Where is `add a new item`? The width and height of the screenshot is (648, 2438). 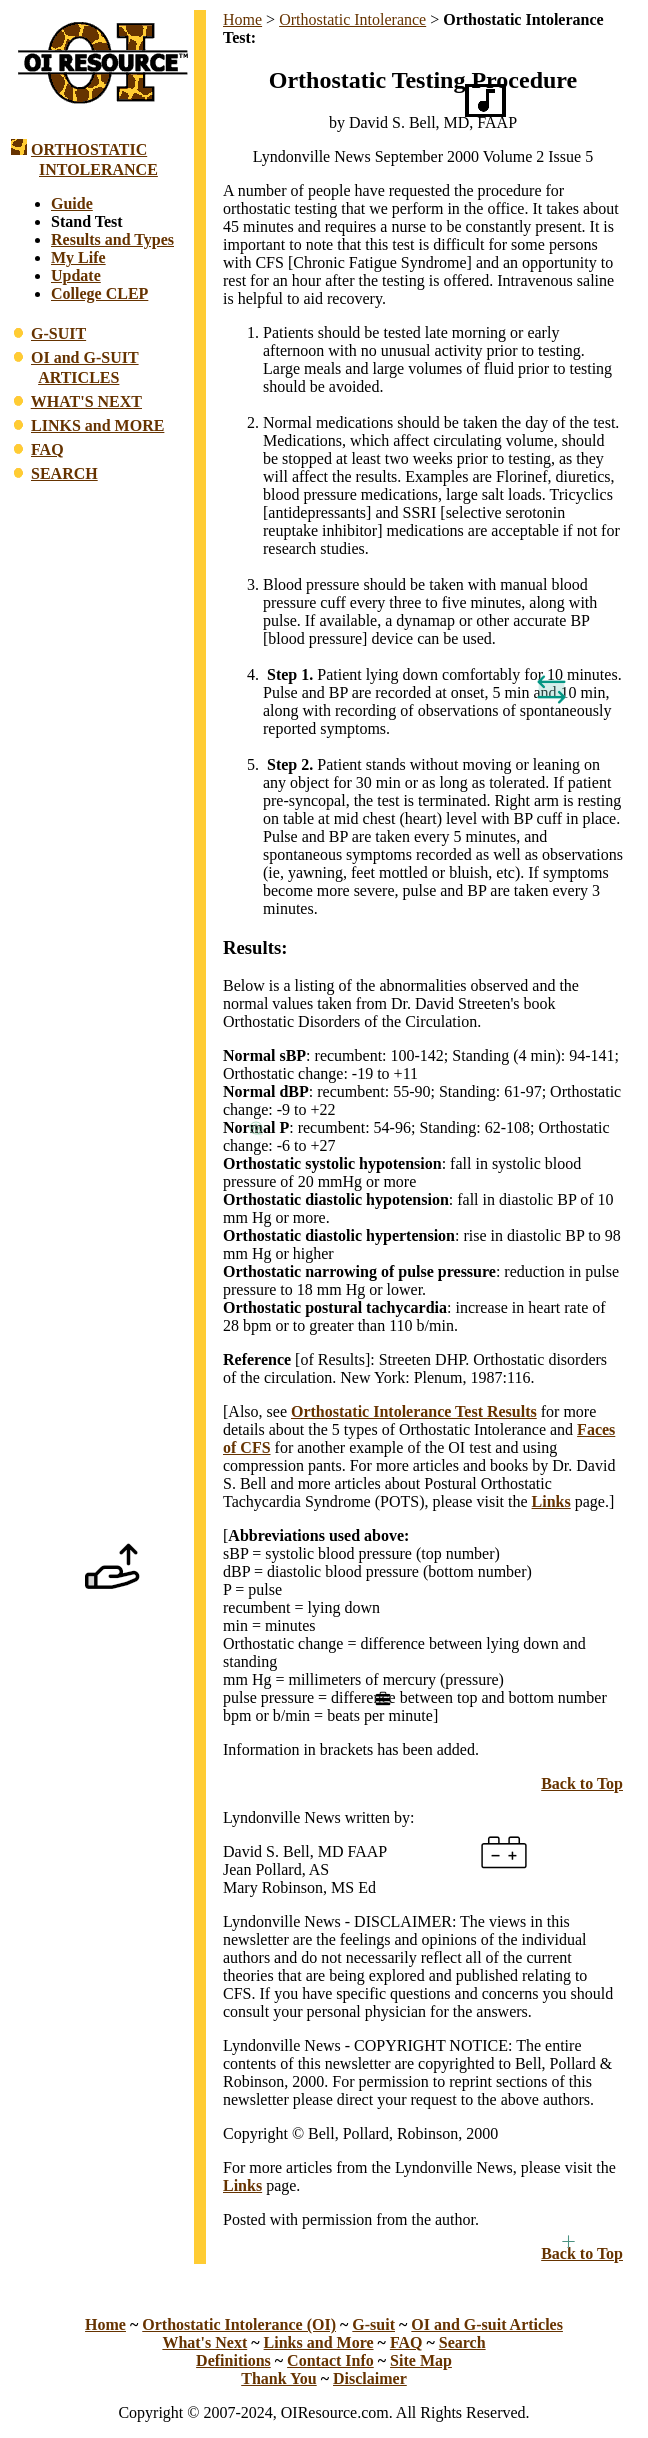
add a new item is located at coordinates (568, 2241).